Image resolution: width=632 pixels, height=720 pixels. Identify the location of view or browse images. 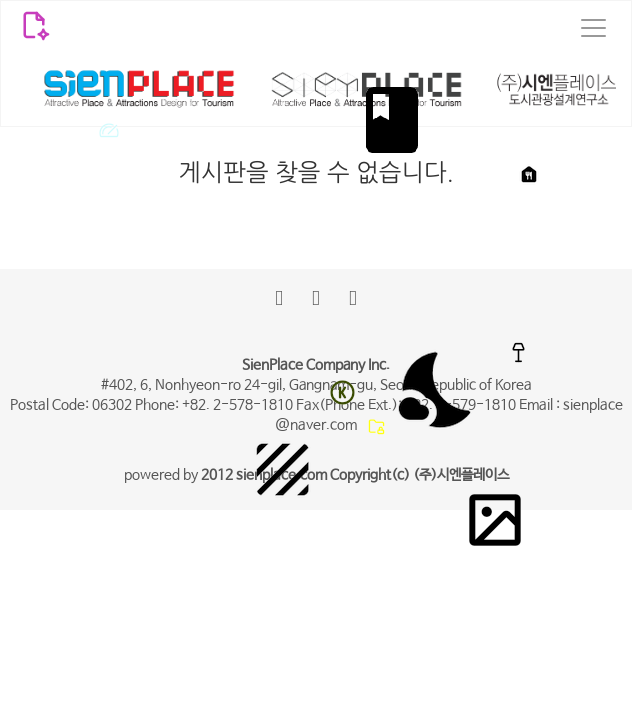
(495, 520).